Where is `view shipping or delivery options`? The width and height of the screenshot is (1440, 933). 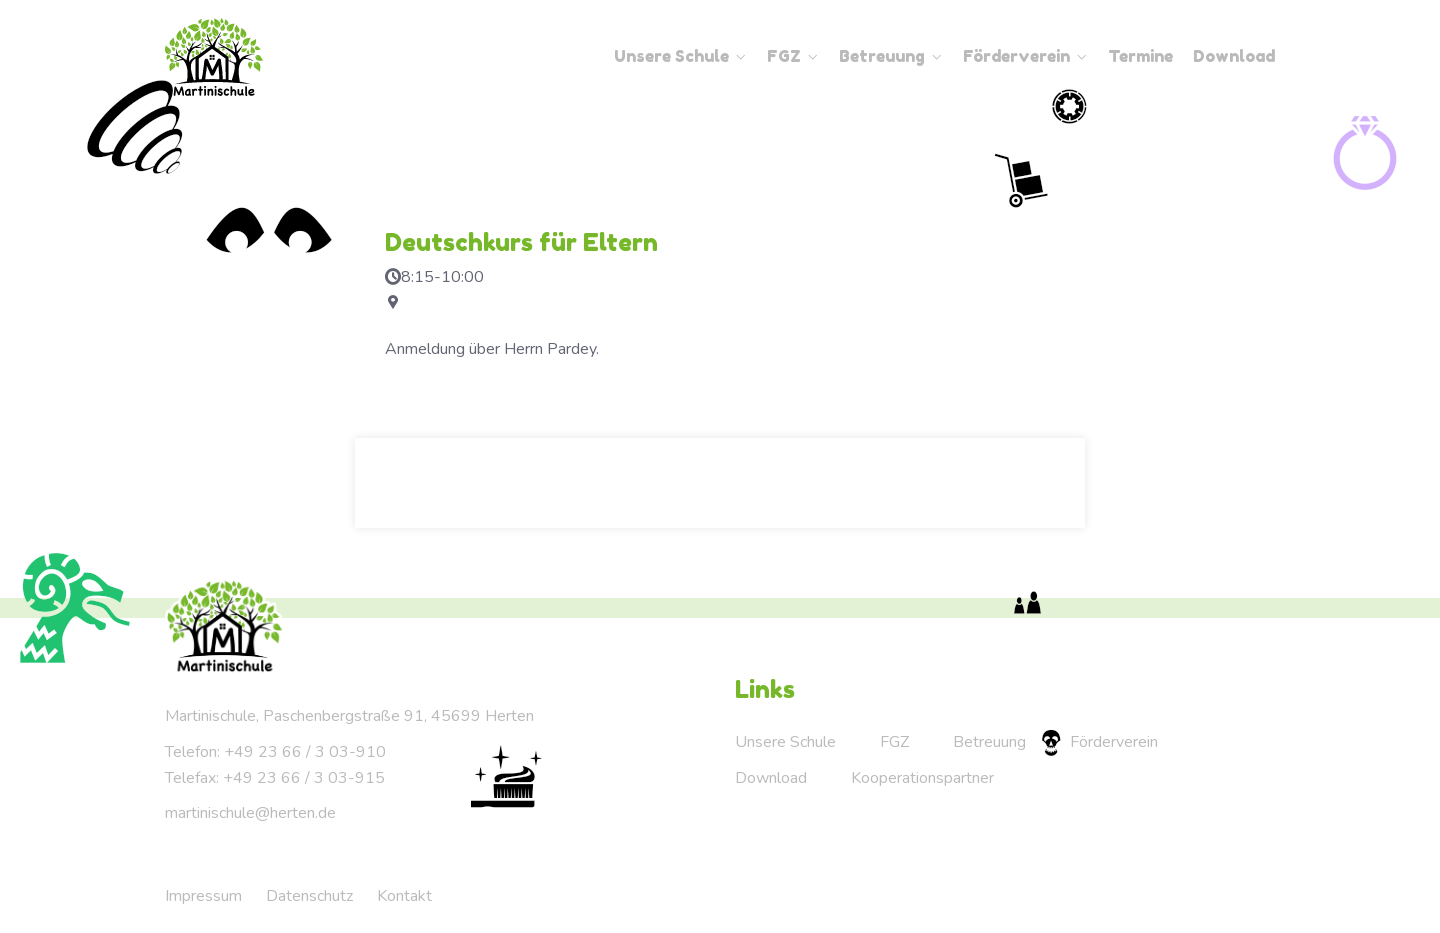
view shipping or delivery options is located at coordinates (1022, 178).